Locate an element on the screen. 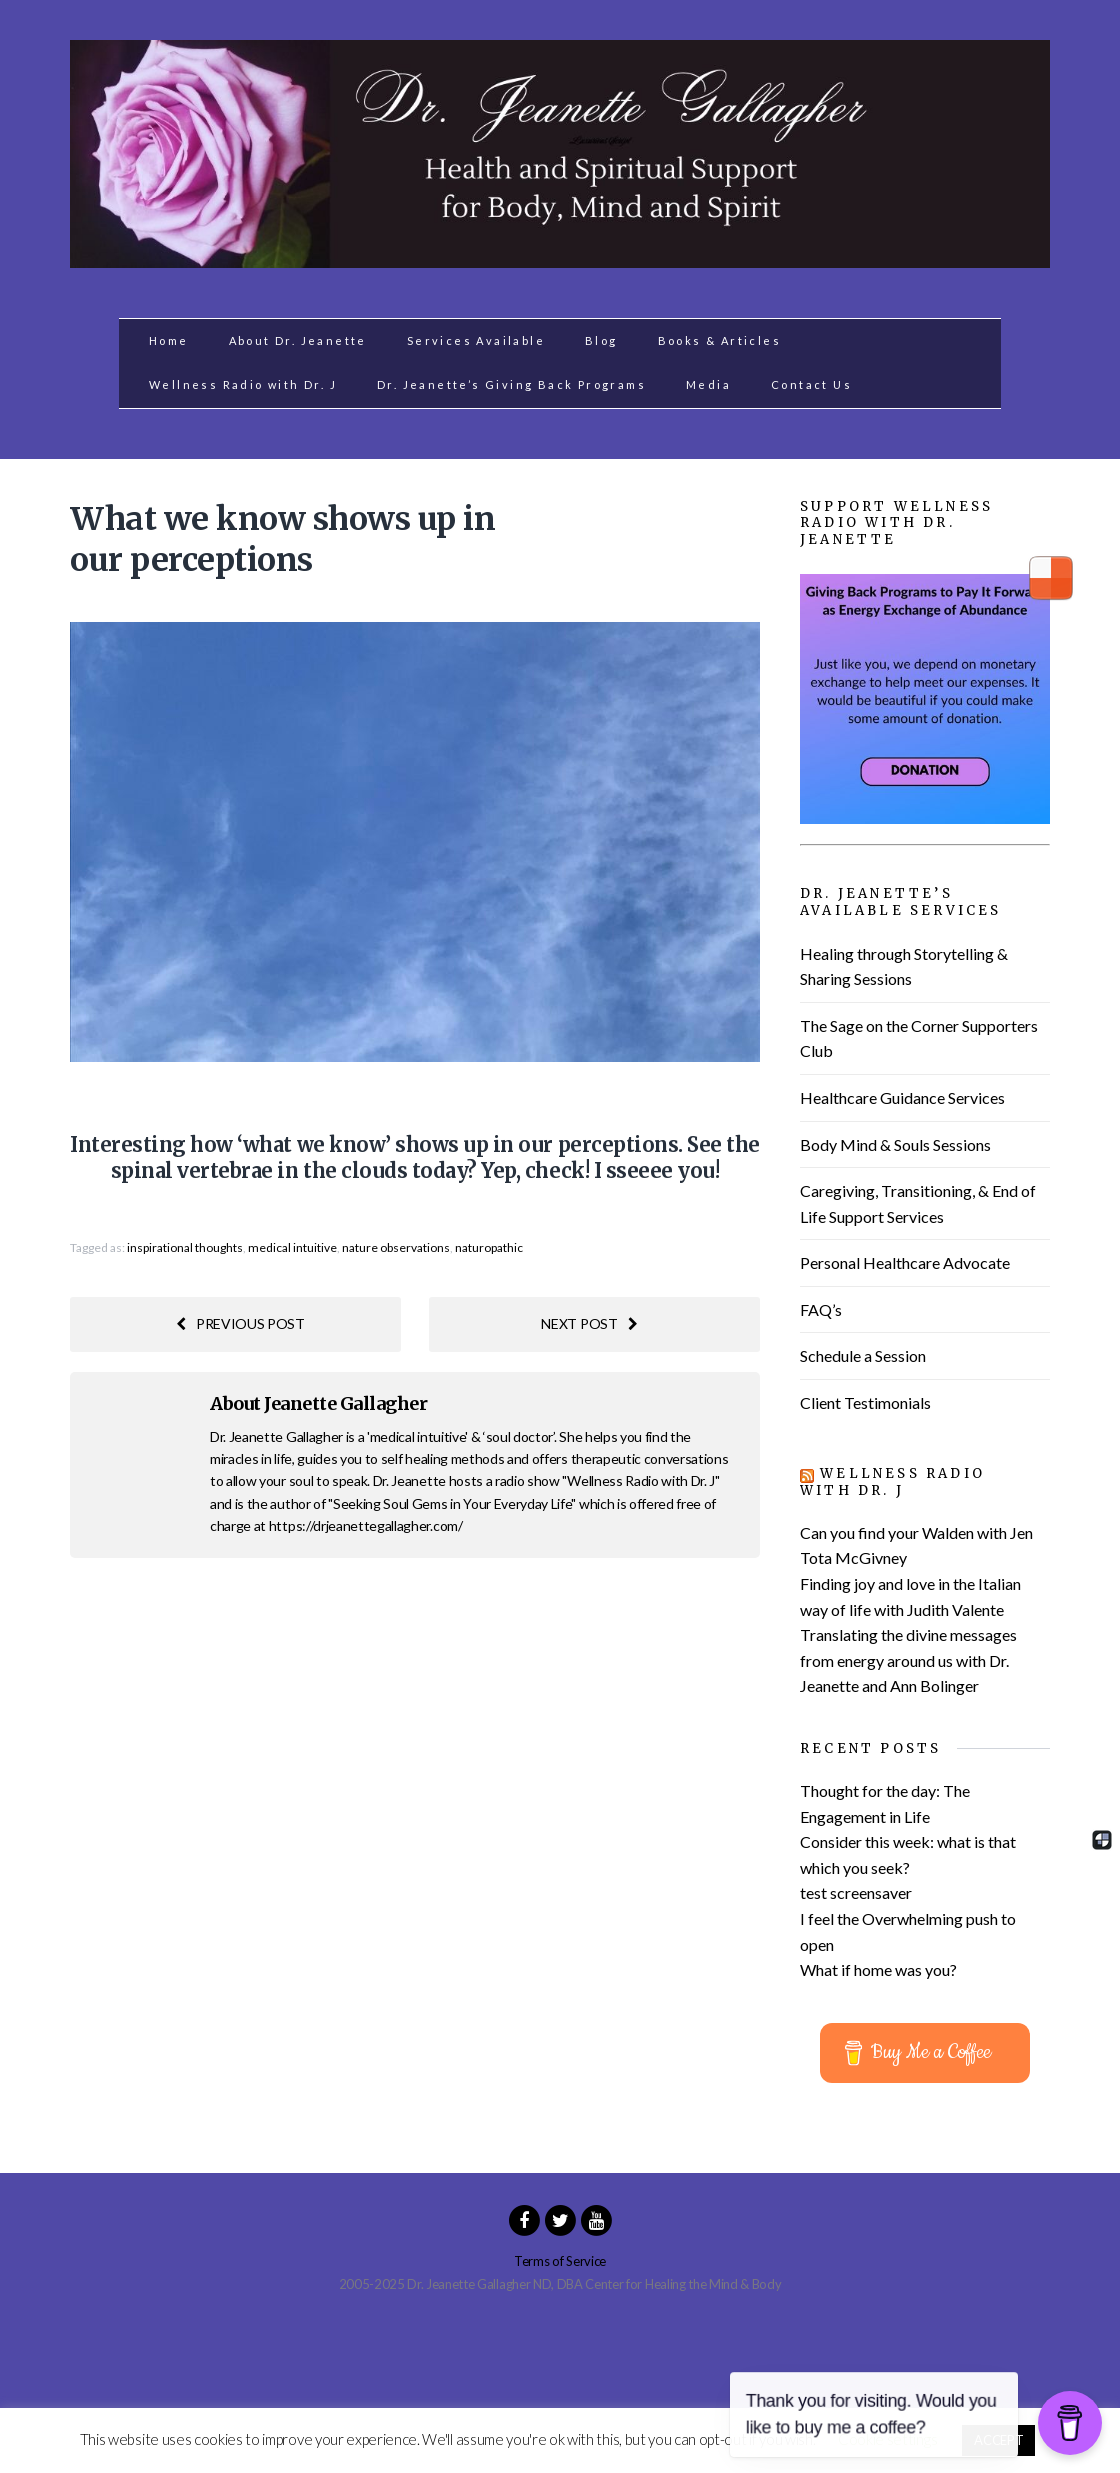  open shapez game app is located at coordinates (1102, 1840).